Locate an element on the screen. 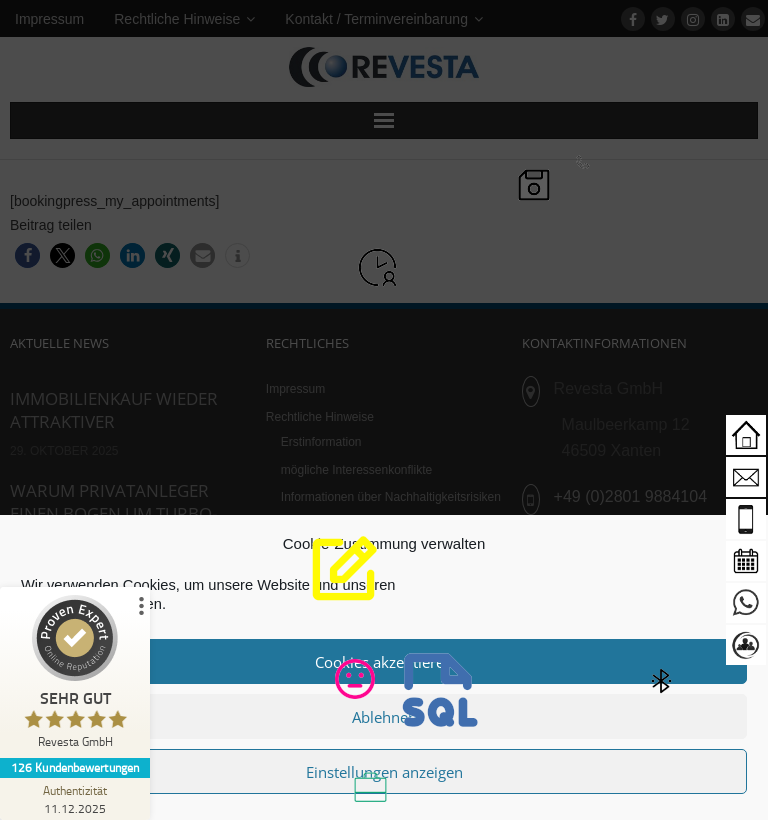 Image resolution: width=768 pixels, height=820 pixels. open or view an SQL database file is located at coordinates (438, 693).